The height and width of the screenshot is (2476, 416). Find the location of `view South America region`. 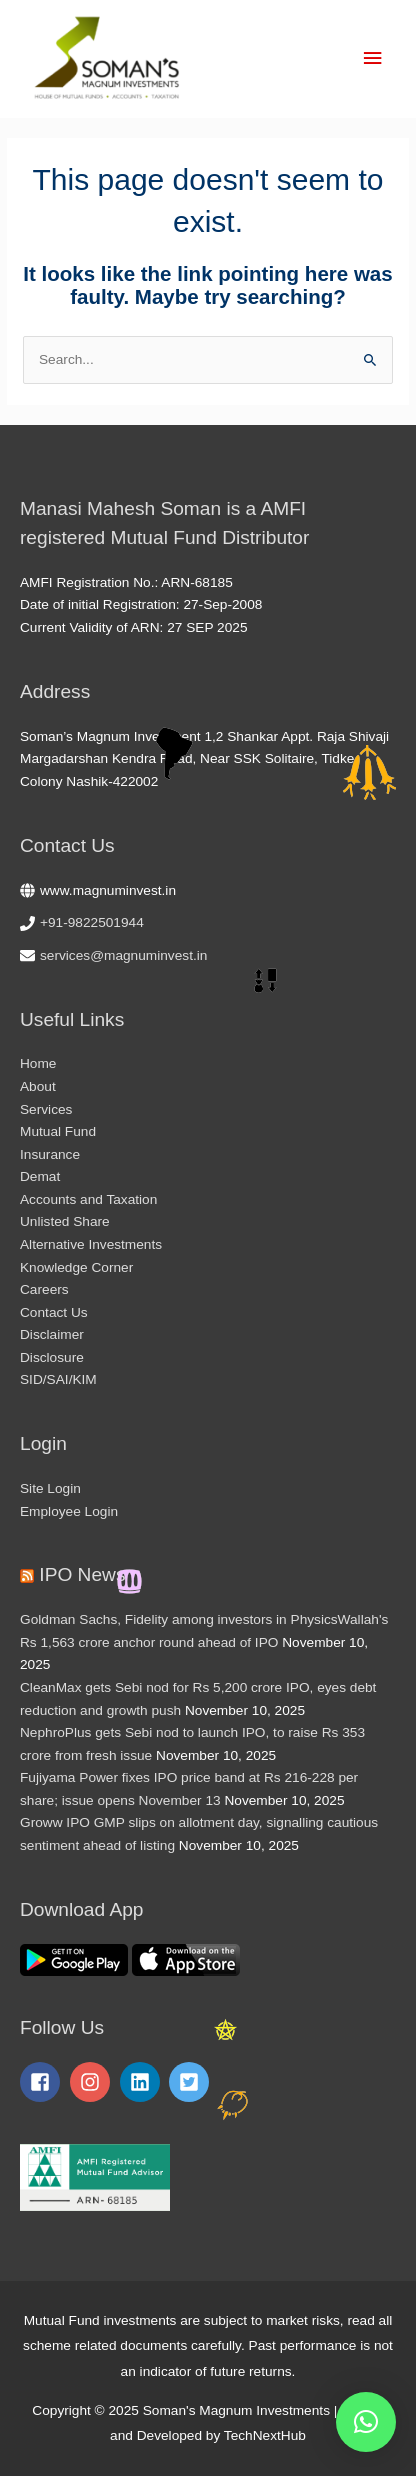

view South America region is located at coordinates (174, 753).